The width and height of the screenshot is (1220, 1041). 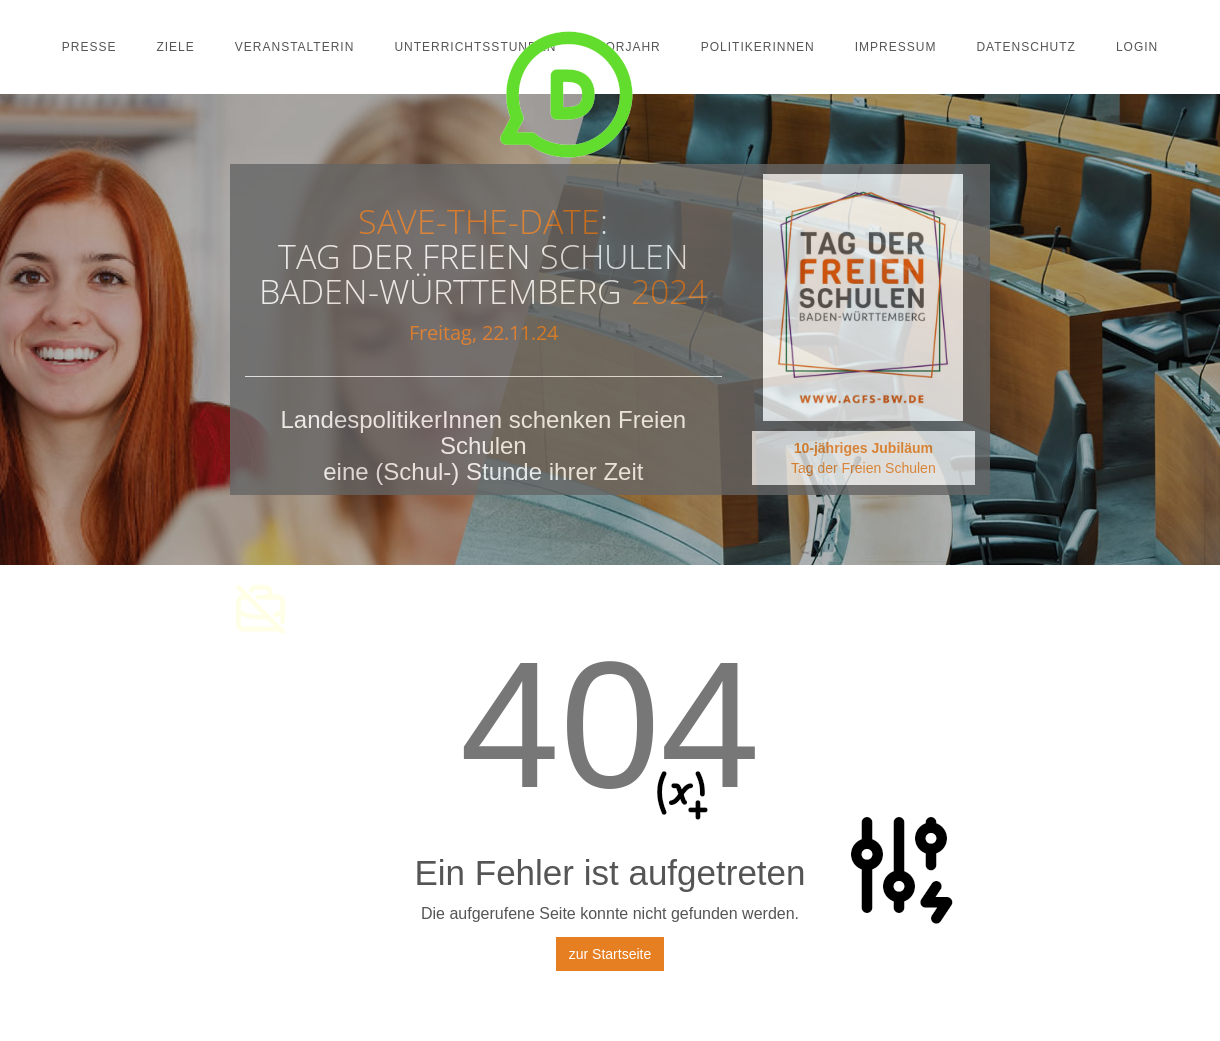 What do you see at coordinates (899, 865) in the screenshot?
I see `quick settings with power optimization` at bounding box center [899, 865].